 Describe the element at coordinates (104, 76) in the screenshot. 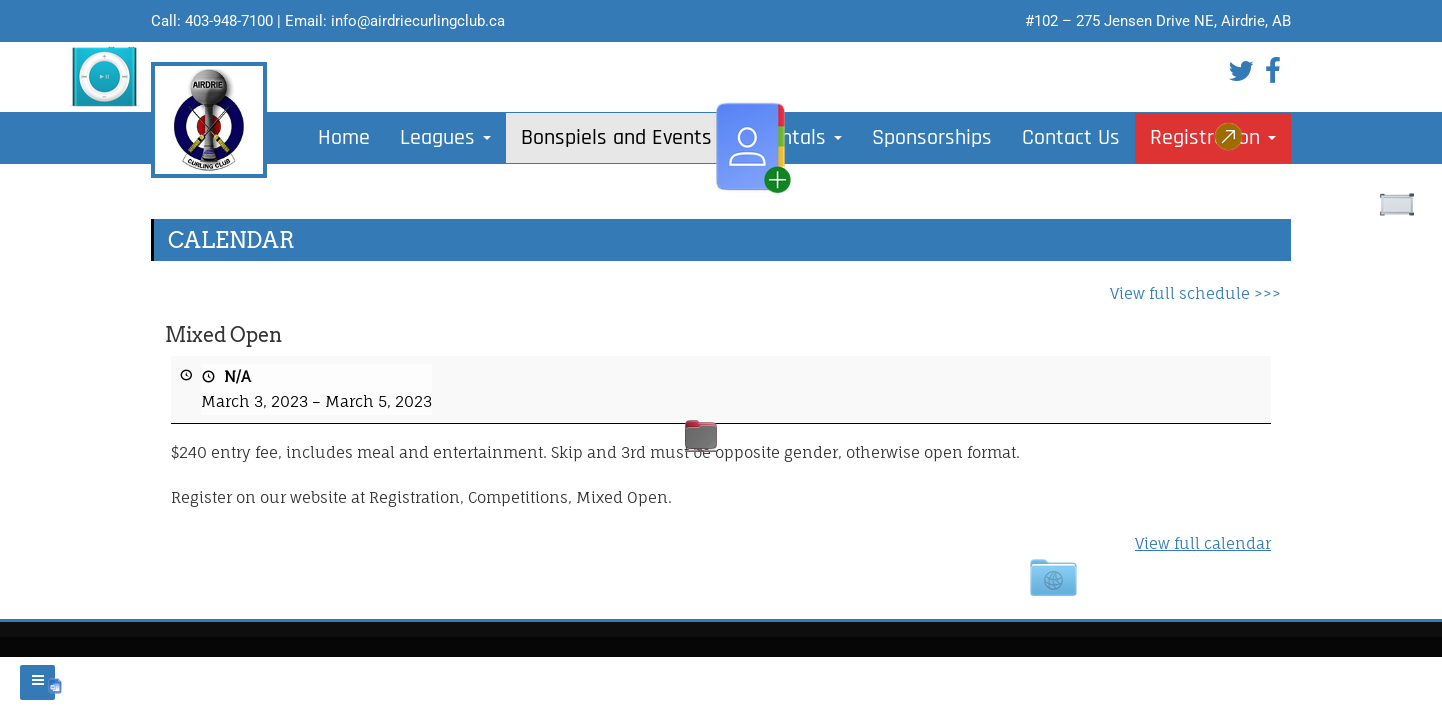

I see `iPod shuffle device connected` at that location.